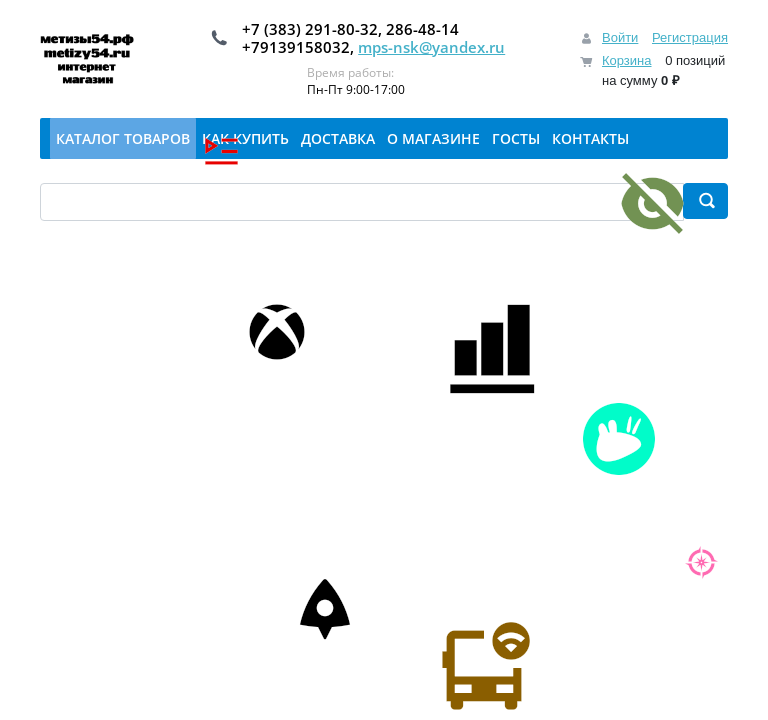 This screenshot has height=720, width=768. Describe the element at coordinates (619, 439) in the screenshot. I see `xubuntu linux distribution logo` at that location.